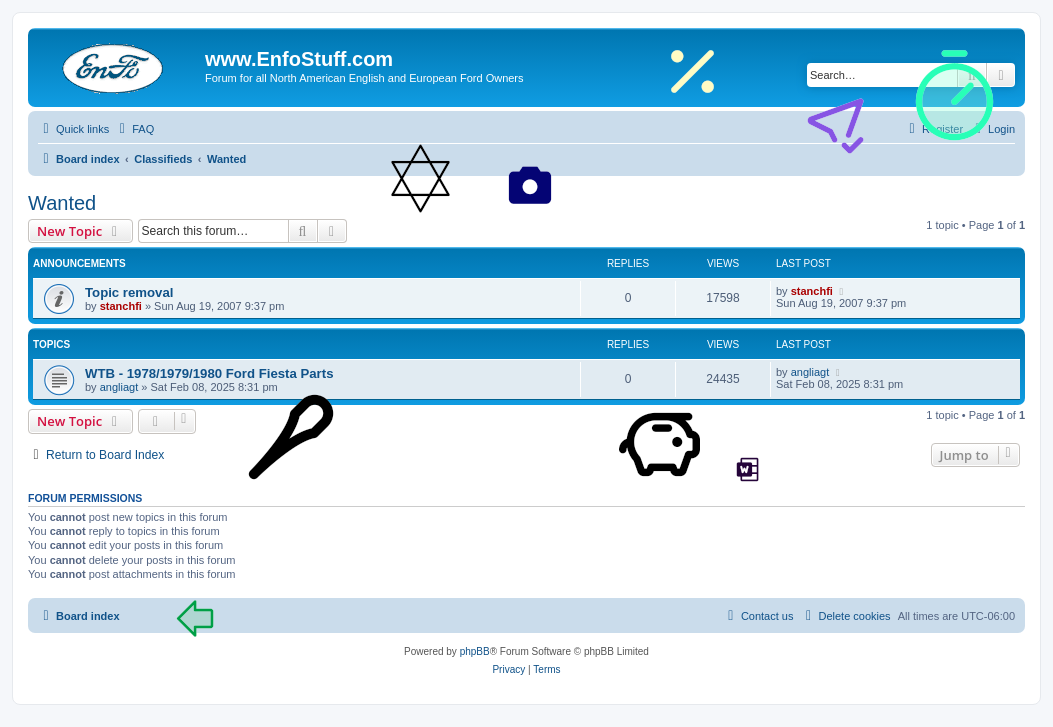 The height and width of the screenshot is (727, 1053). I want to click on open Microsoft Word, so click(748, 469).